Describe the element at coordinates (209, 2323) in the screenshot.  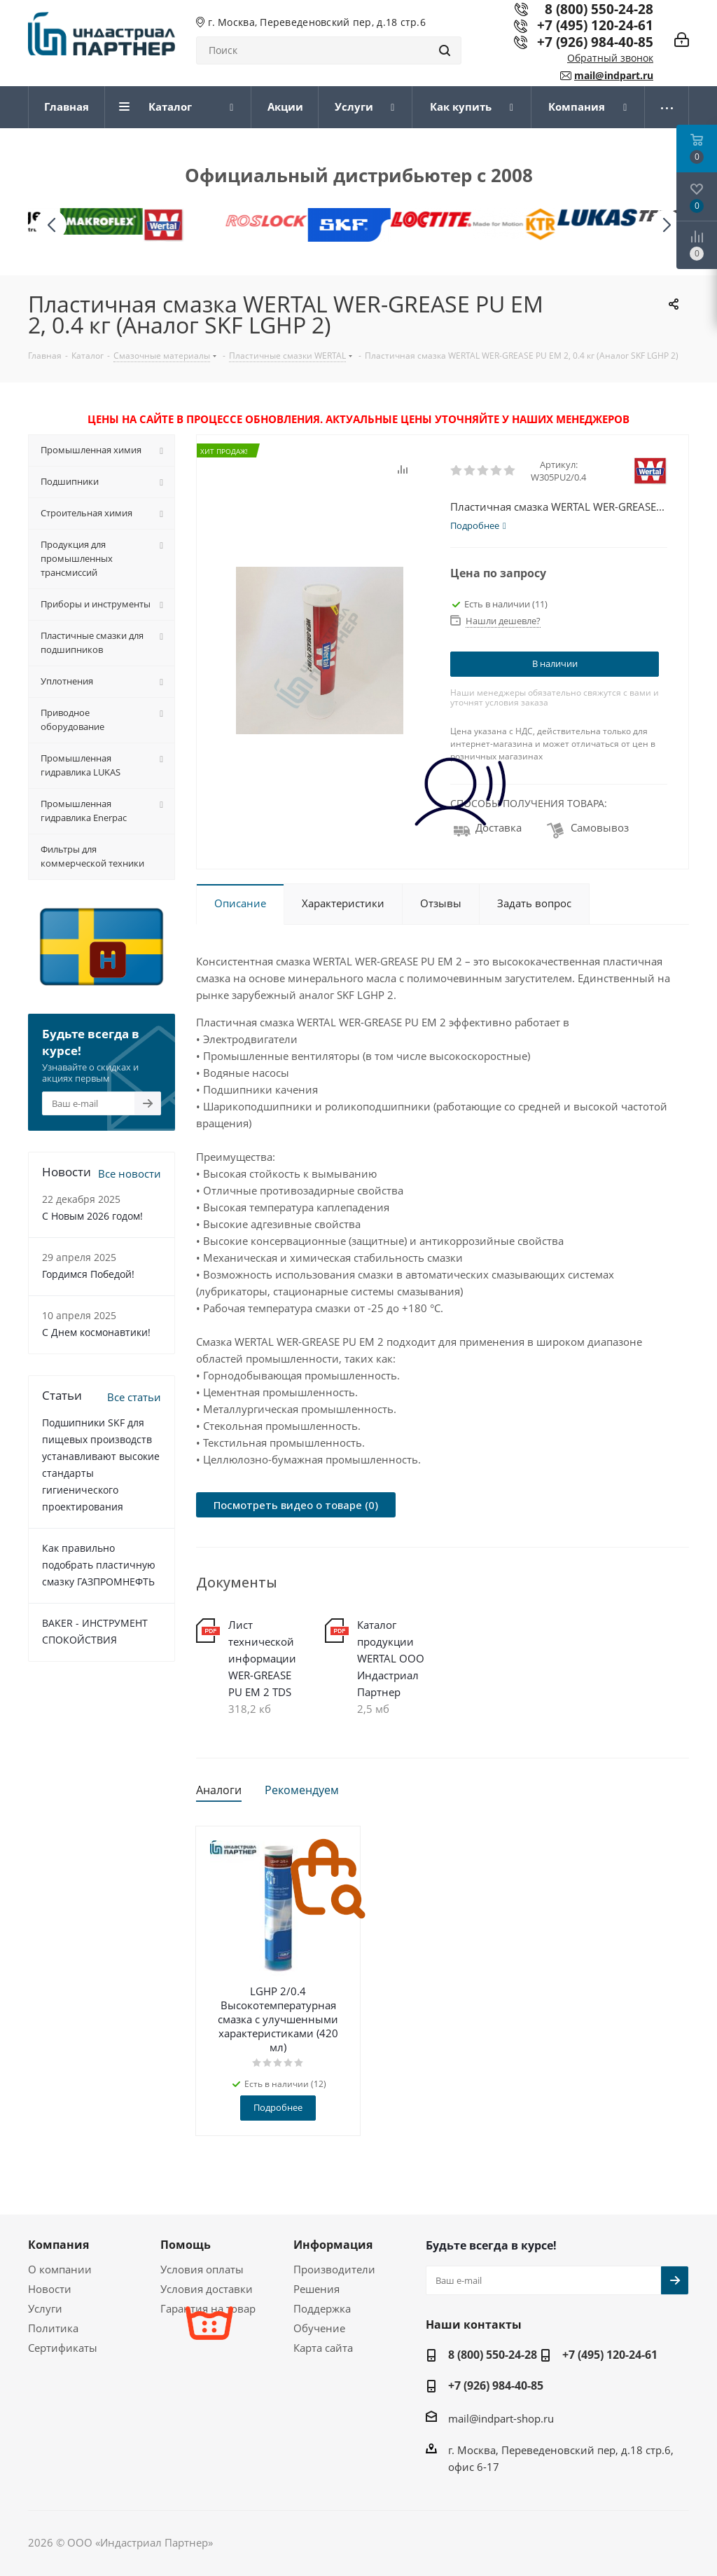
I see `wash at medium-high temperature setting` at that location.